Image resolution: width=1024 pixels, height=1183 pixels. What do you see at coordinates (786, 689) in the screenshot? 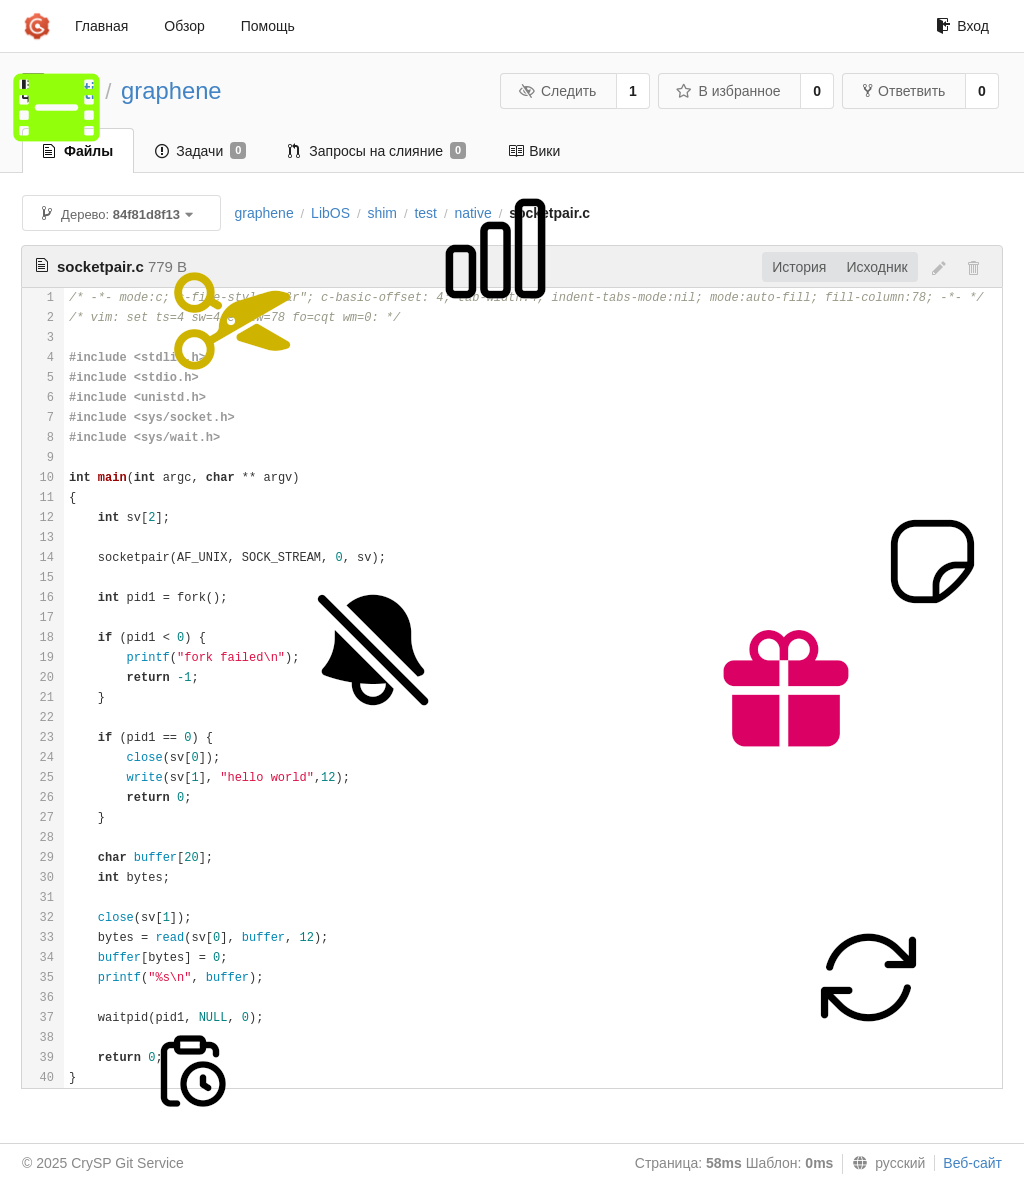
I see `access gifts or rewards` at bounding box center [786, 689].